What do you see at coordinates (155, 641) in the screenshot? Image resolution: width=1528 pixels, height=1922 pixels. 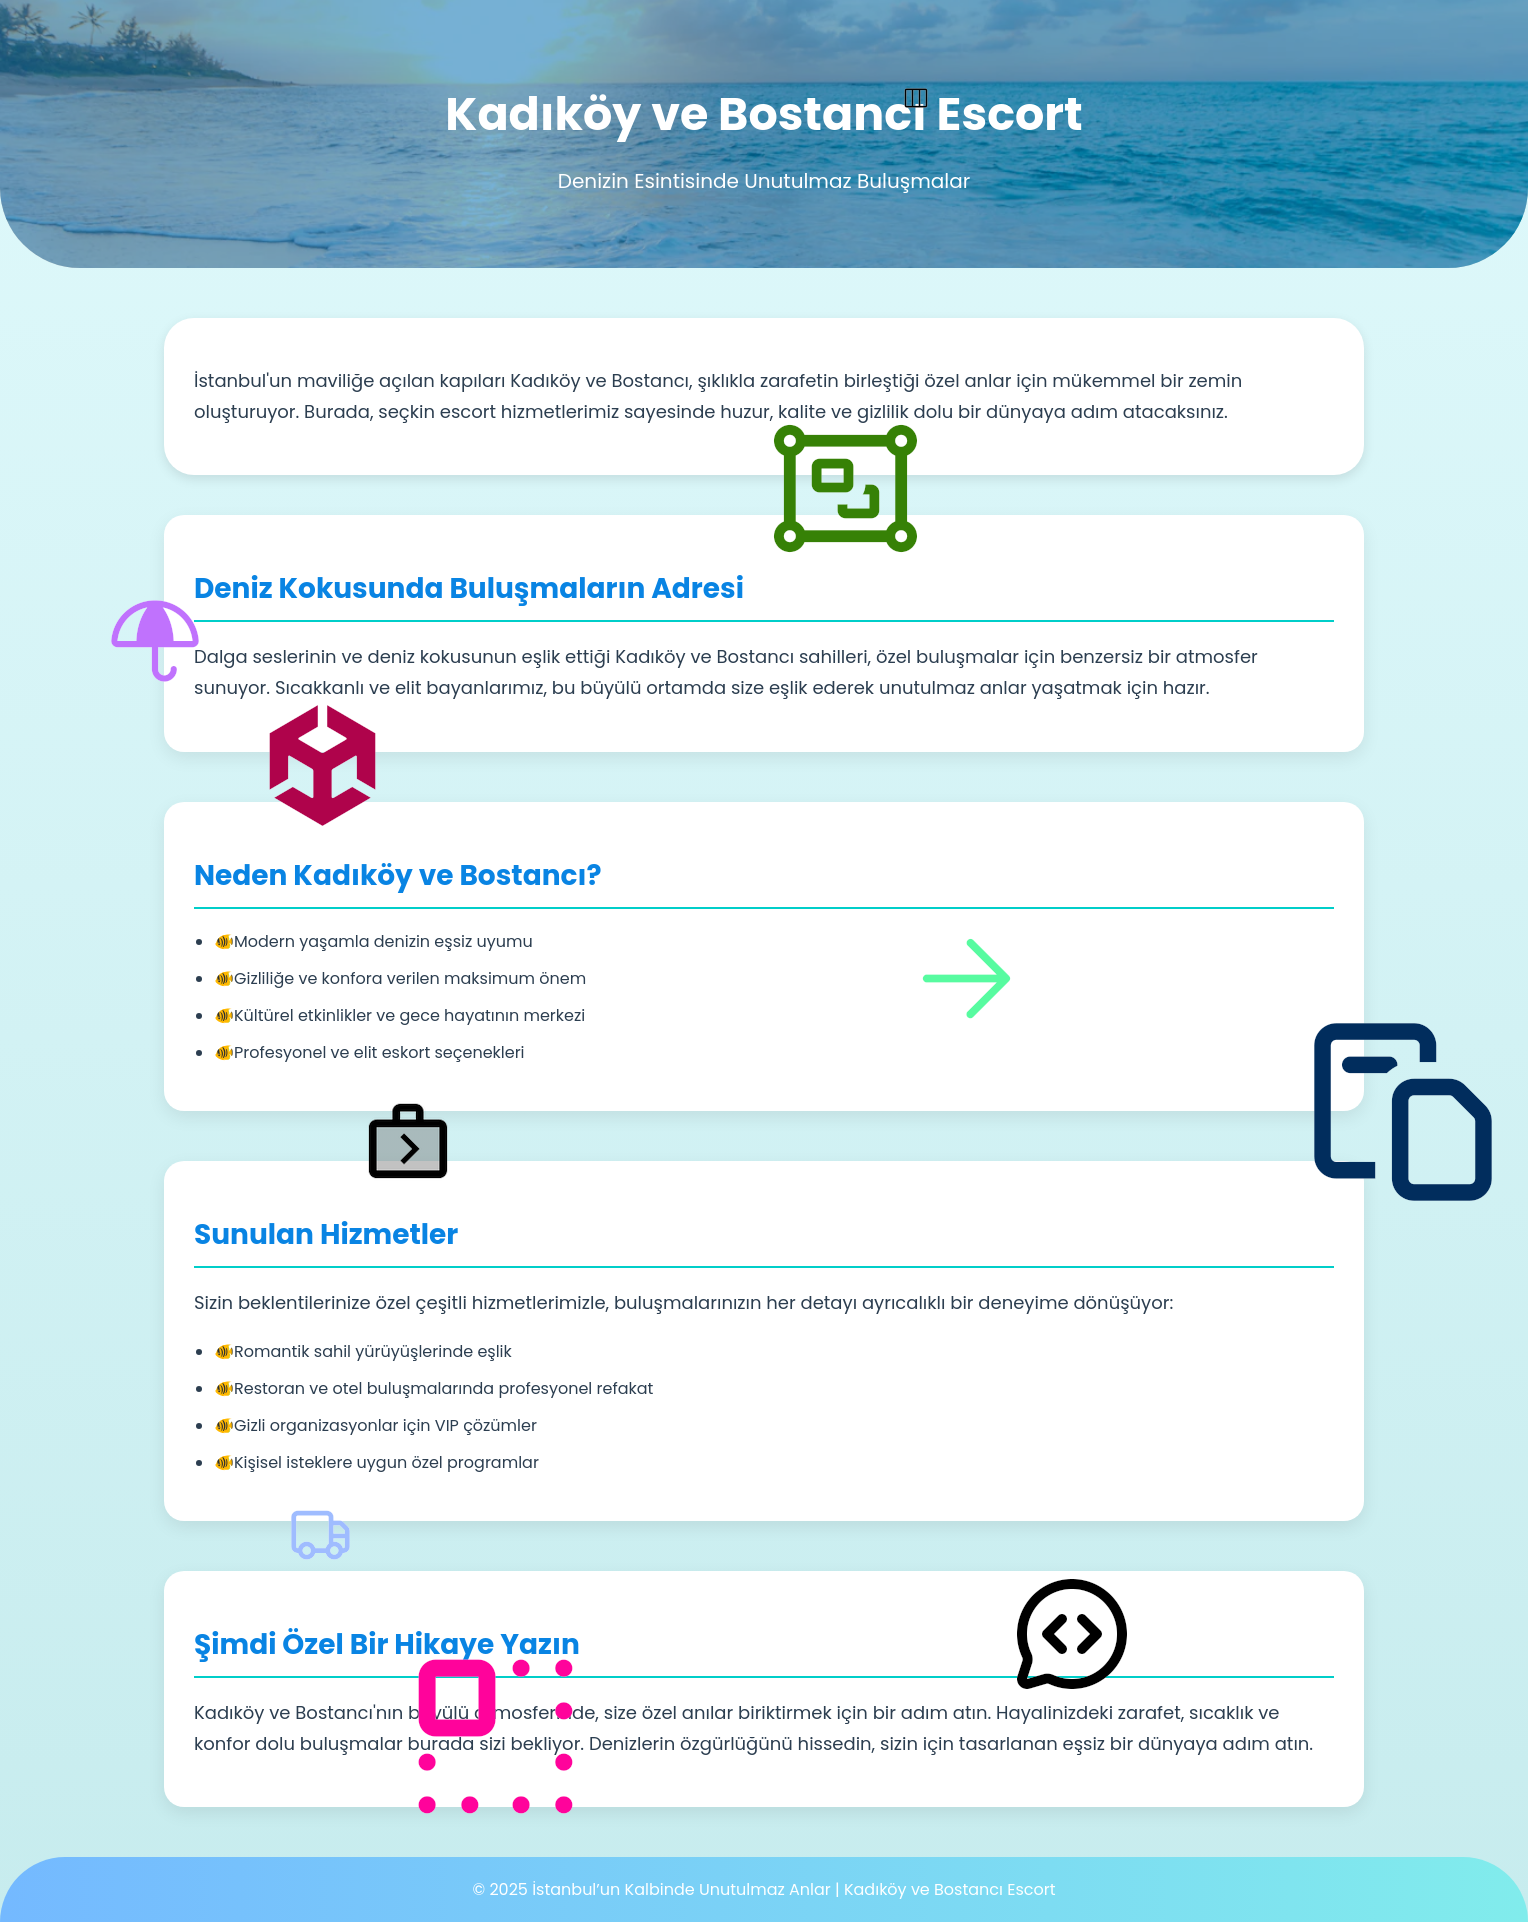 I see `view weather protection or rain forecast` at bounding box center [155, 641].